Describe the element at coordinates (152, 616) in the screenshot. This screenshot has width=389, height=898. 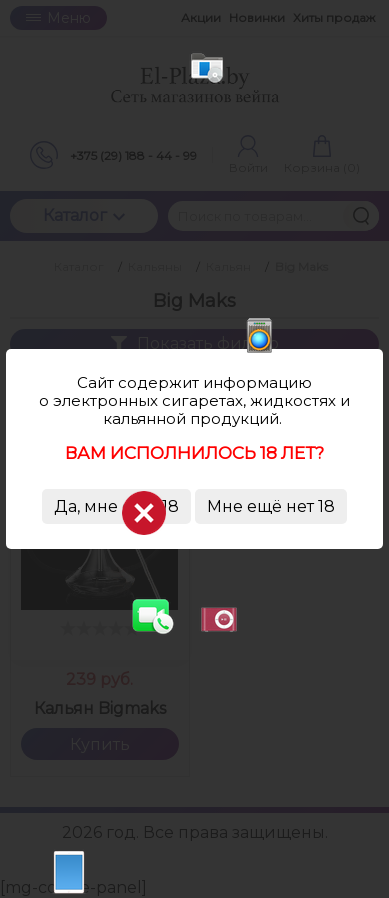
I see `open FaceTime to start a video or audio call` at that location.